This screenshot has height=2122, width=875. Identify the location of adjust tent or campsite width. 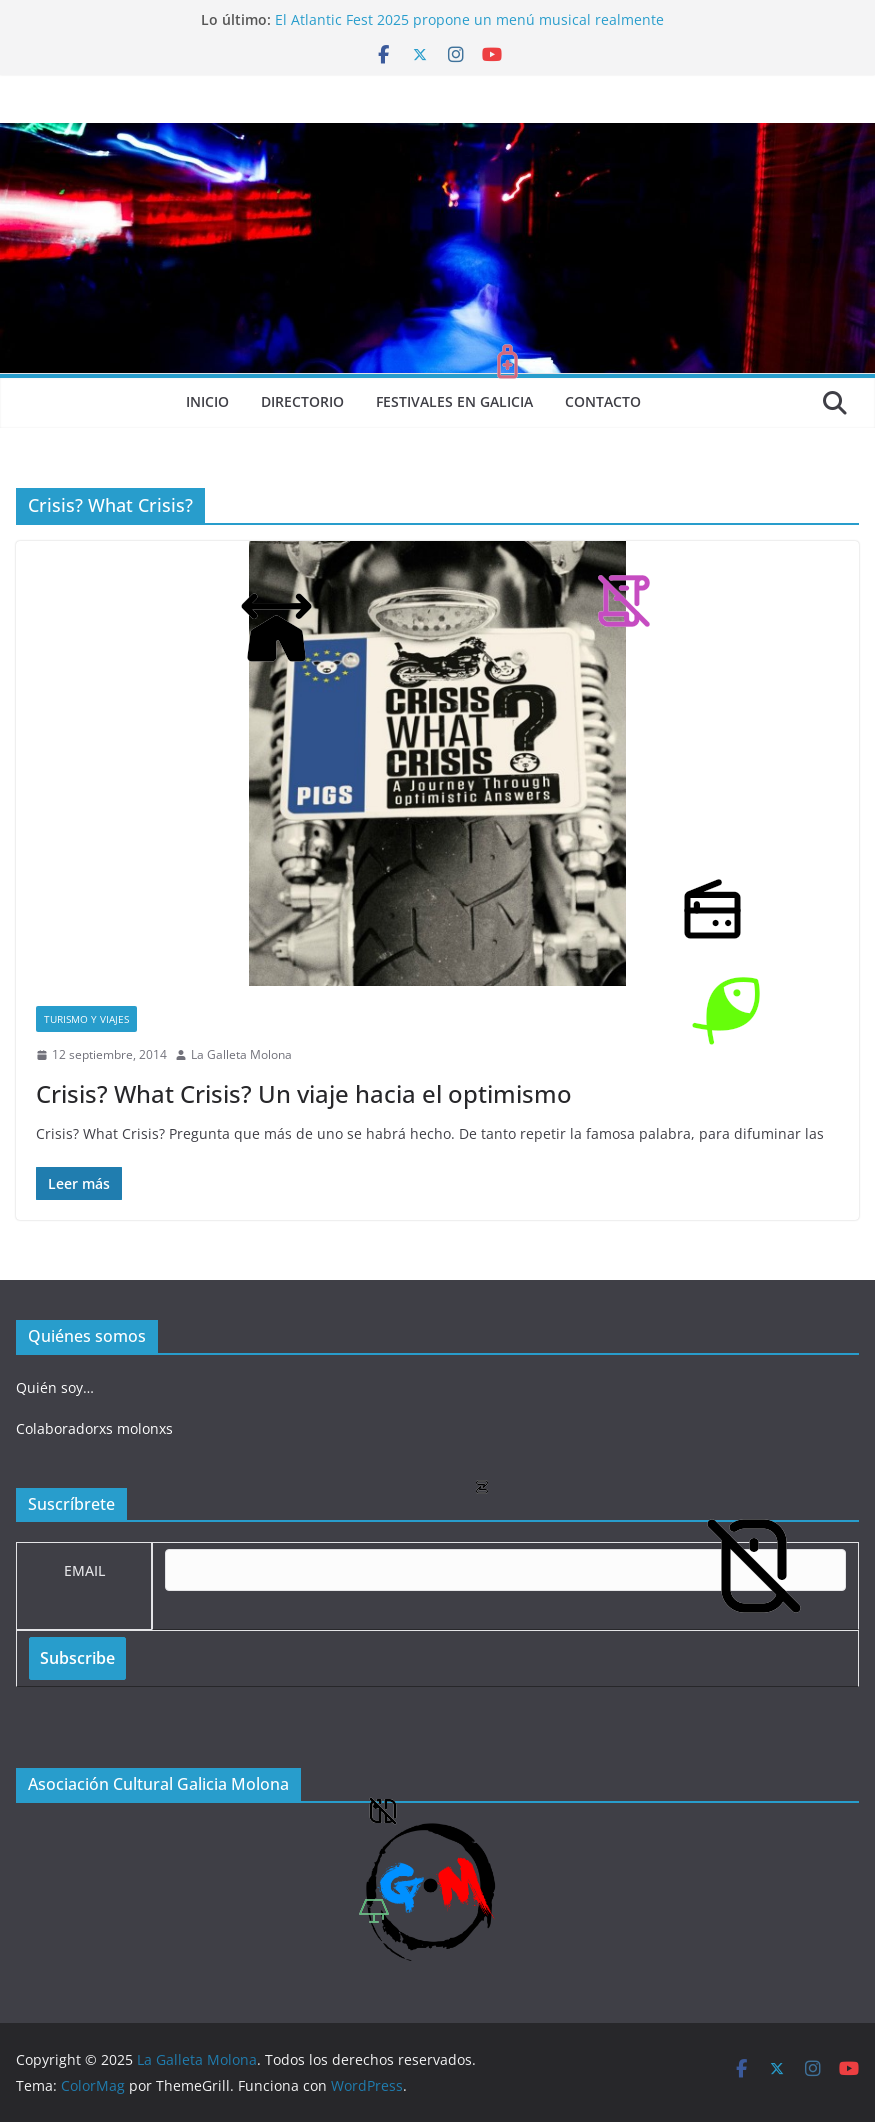
(276, 627).